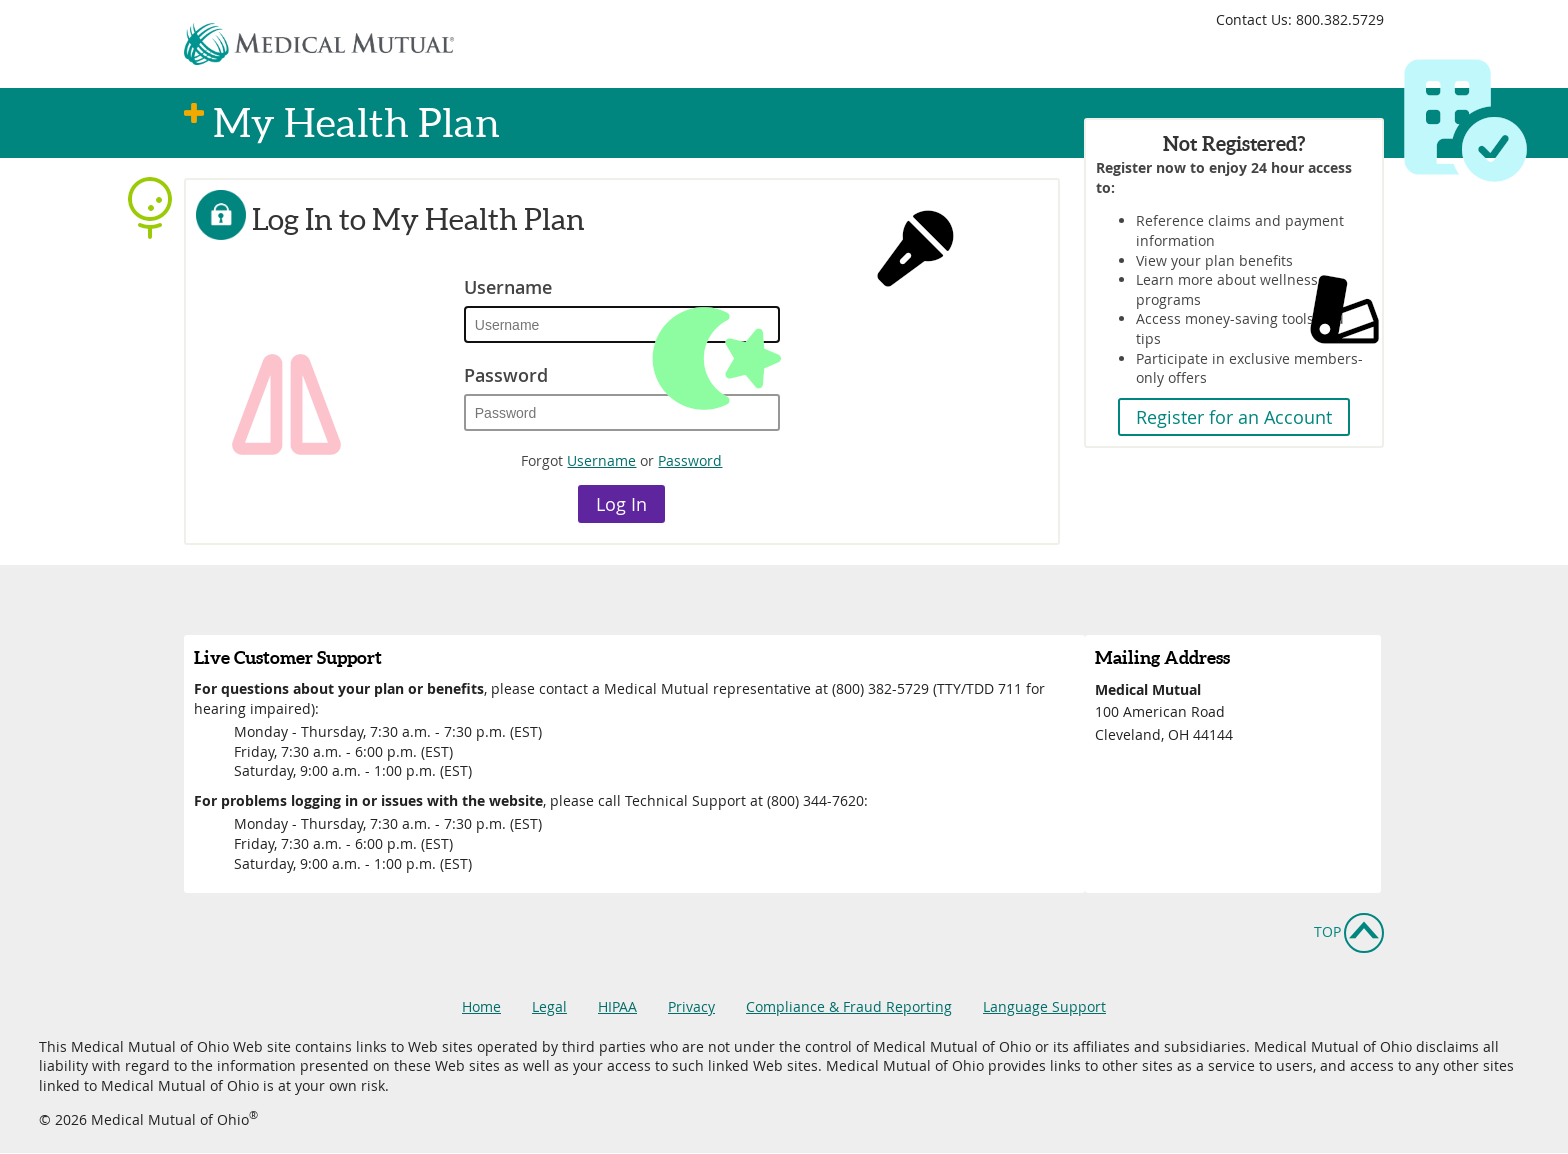  What do you see at coordinates (150, 207) in the screenshot?
I see `access golf-related features or content` at bounding box center [150, 207].